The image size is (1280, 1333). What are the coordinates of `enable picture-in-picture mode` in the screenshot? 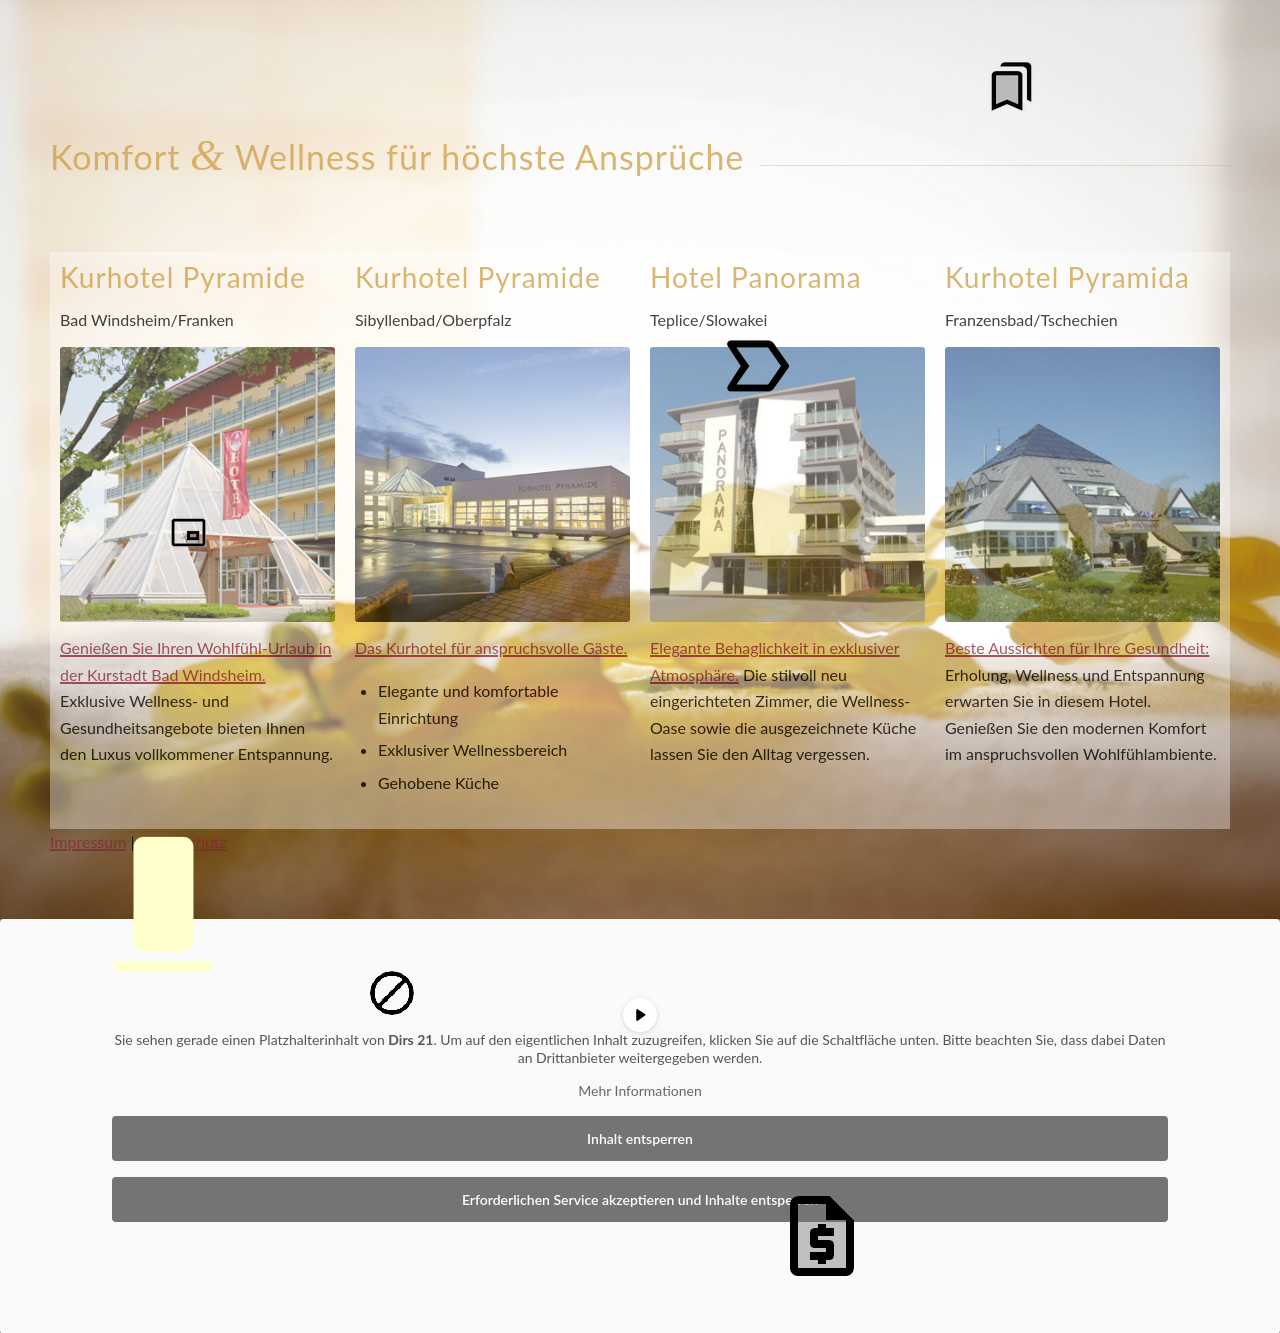 It's located at (188, 532).